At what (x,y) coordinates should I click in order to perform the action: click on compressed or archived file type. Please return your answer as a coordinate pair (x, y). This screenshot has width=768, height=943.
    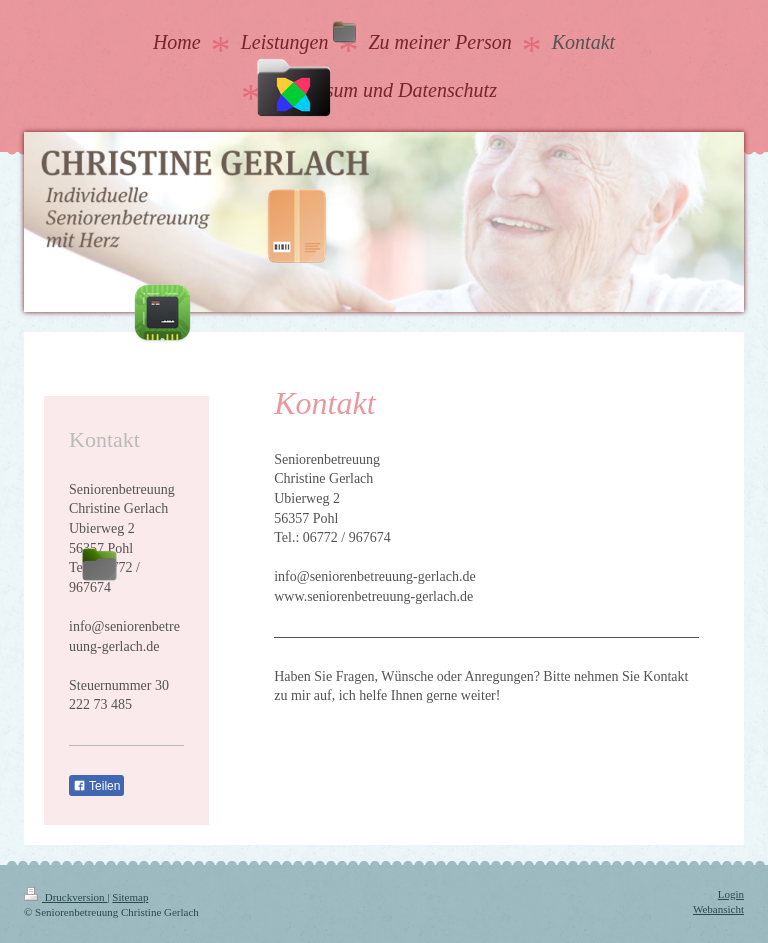
    Looking at the image, I should click on (297, 226).